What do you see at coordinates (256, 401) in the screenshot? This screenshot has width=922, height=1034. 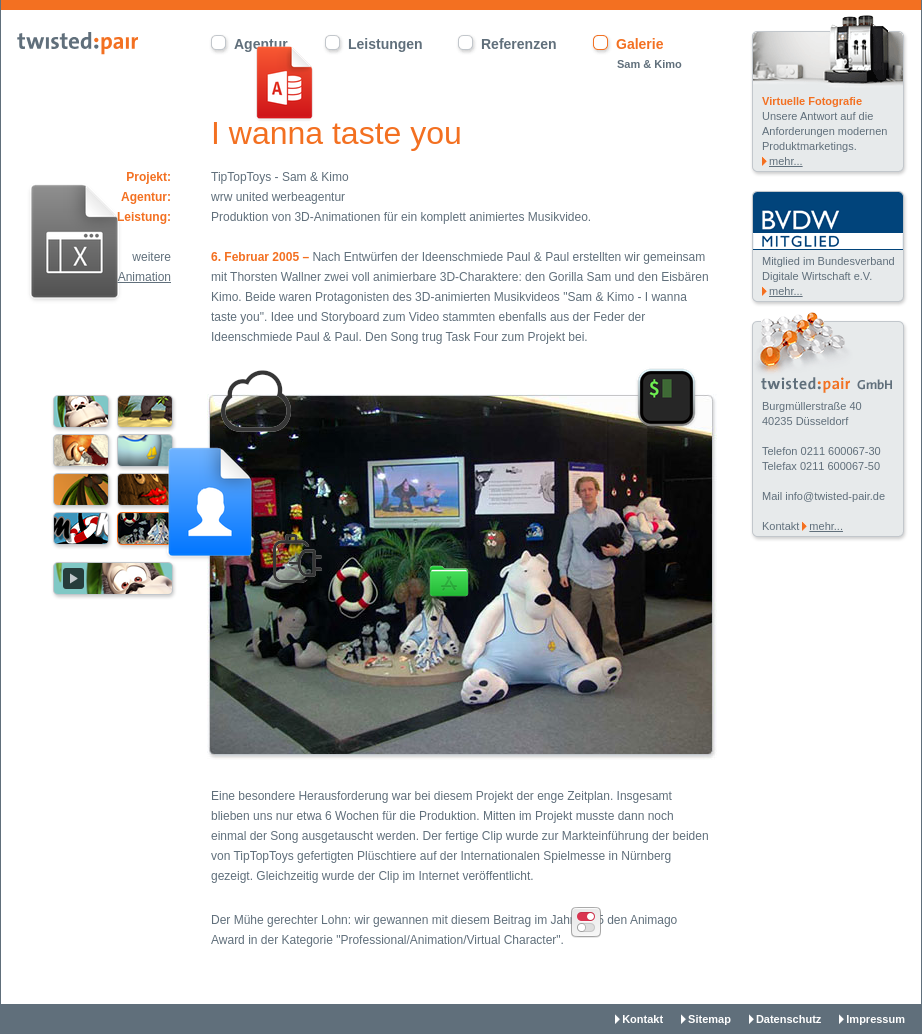 I see `access internet or cloud-based applications` at bounding box center [256, 401].